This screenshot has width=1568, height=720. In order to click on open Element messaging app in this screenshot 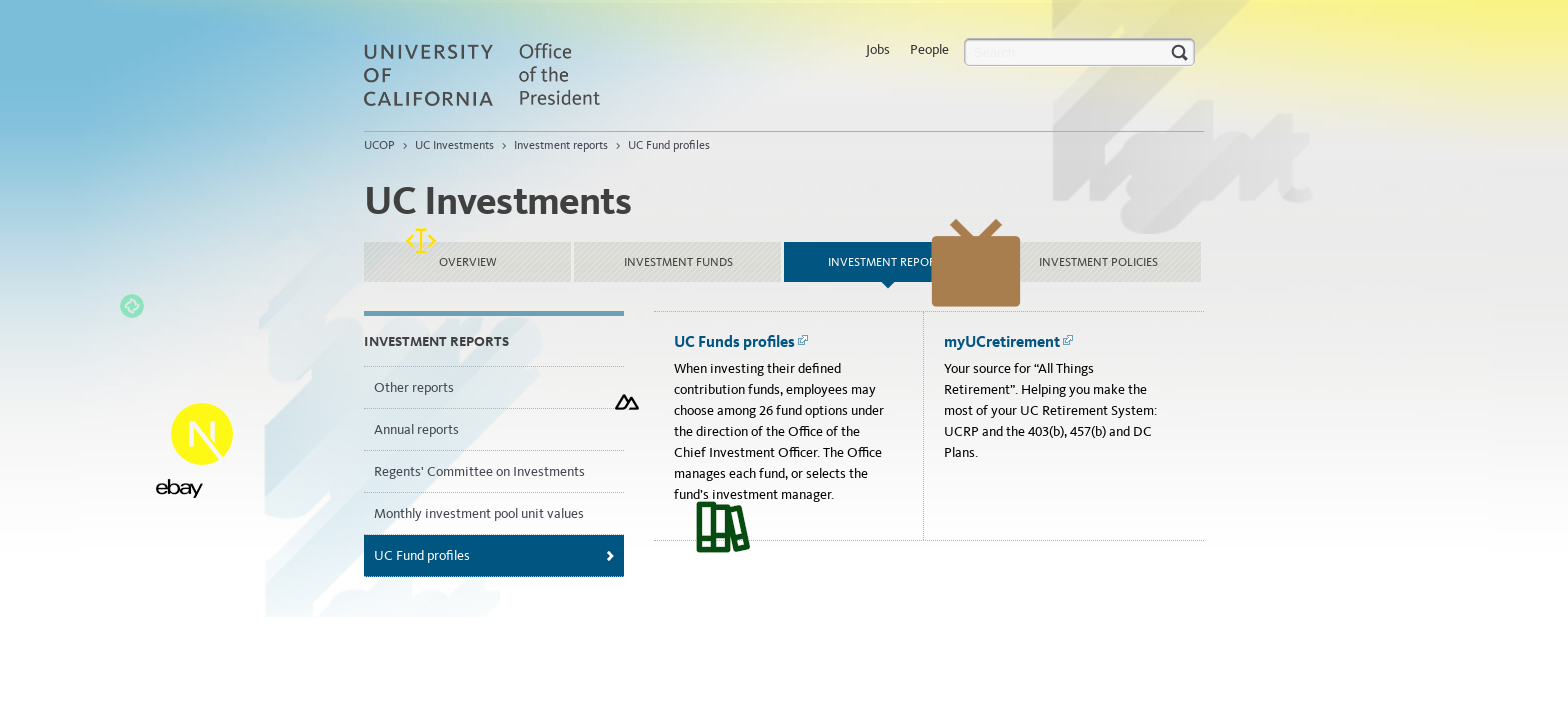, I will do `click(132, 306)`.